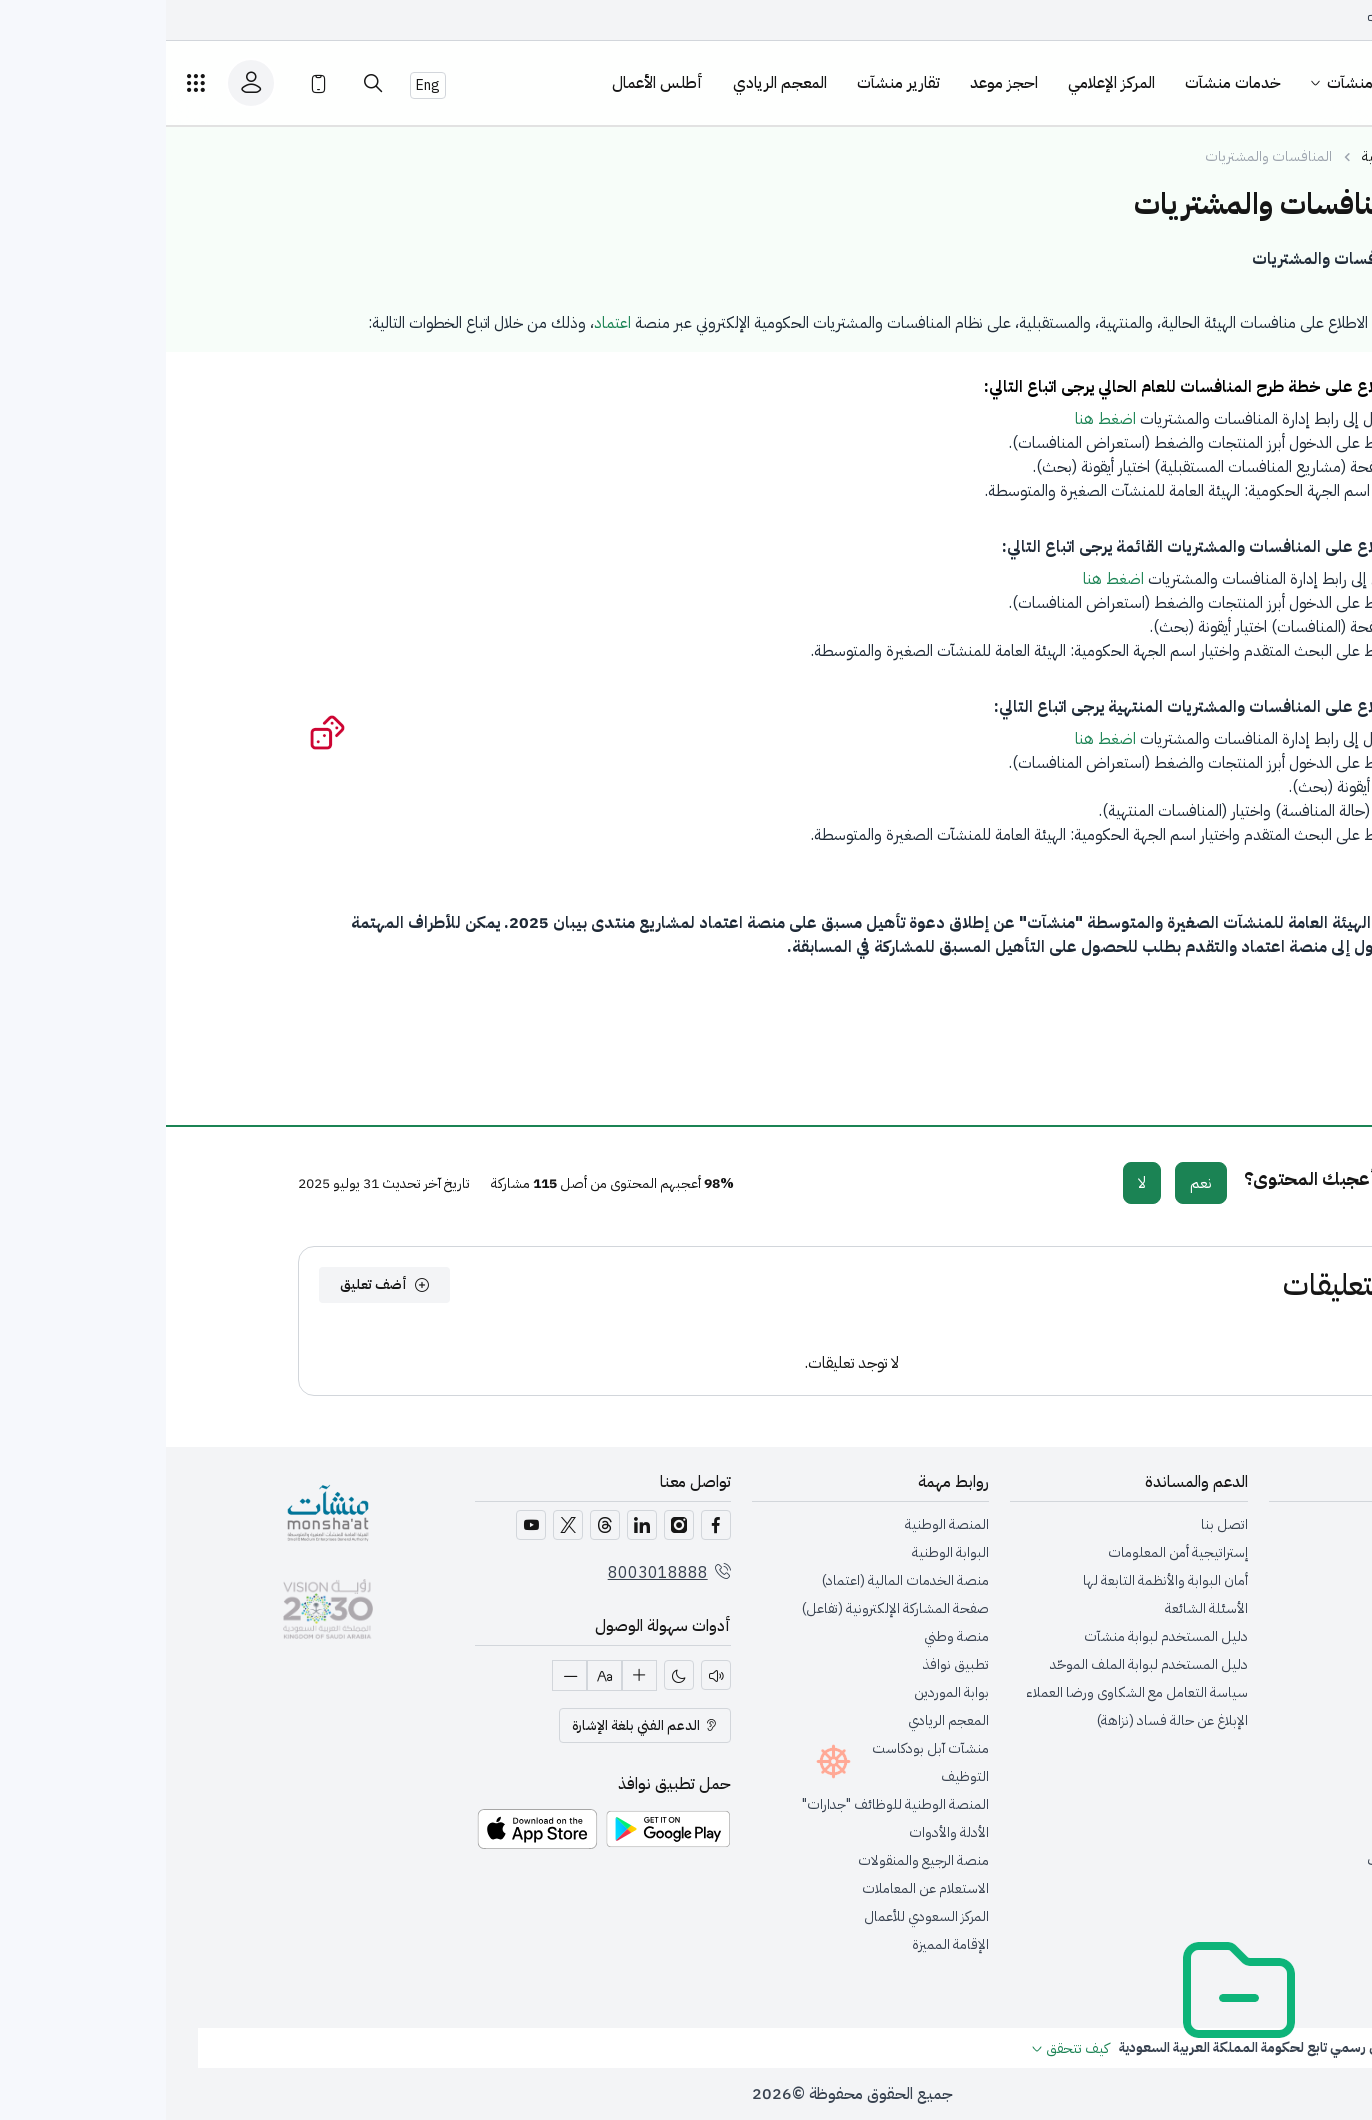  What do you see at coordinates (1239, 1990) in the screenshot?
I see `remove a file or folder` at bounding box center [1239, 1990].